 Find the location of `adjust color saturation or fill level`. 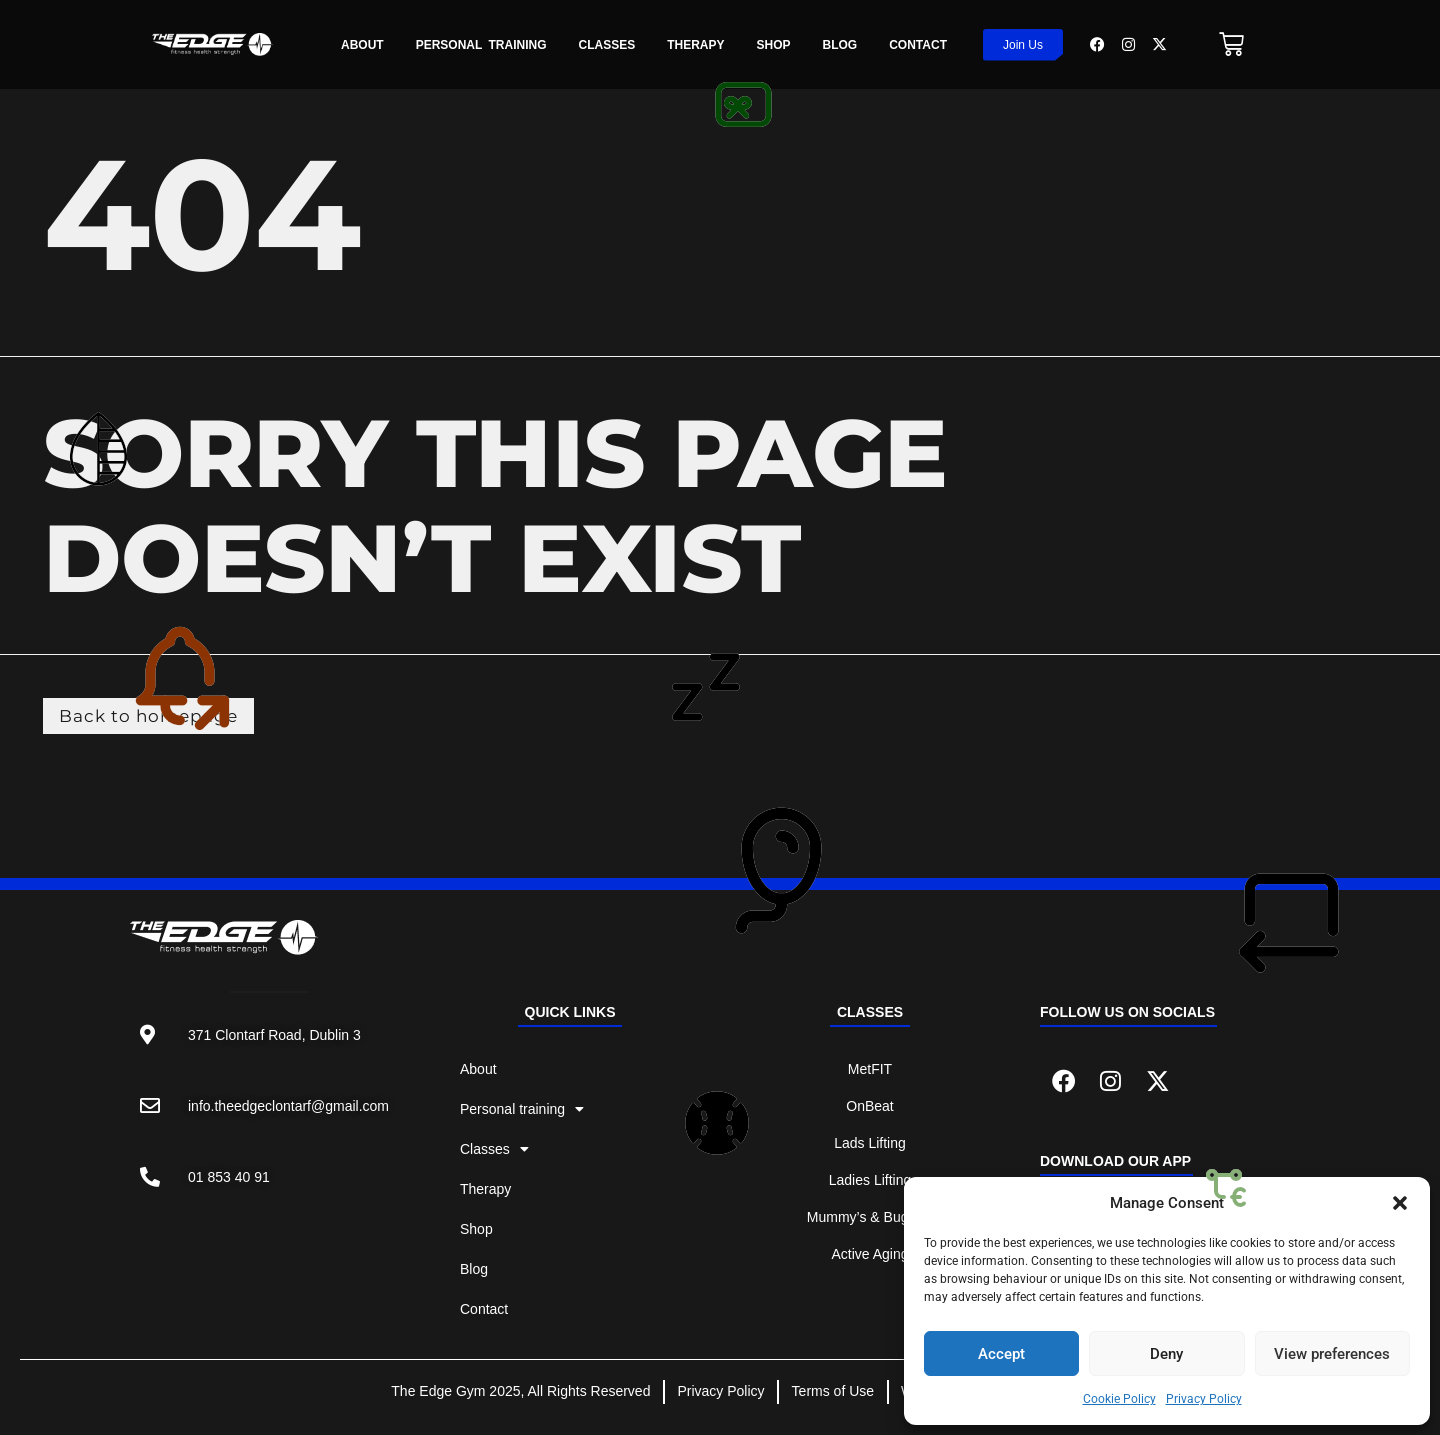

adjust color saturation or fill level is located at coordinates (98, 451).